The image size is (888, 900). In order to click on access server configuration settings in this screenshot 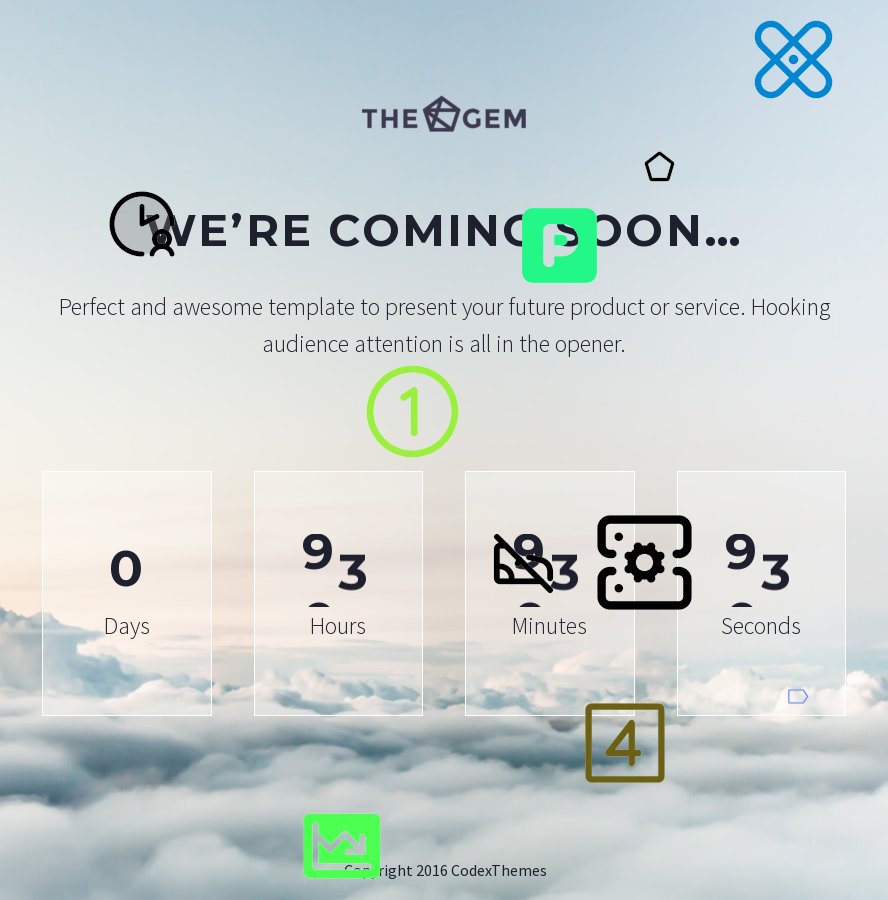, I will do `click(644, 562)`.